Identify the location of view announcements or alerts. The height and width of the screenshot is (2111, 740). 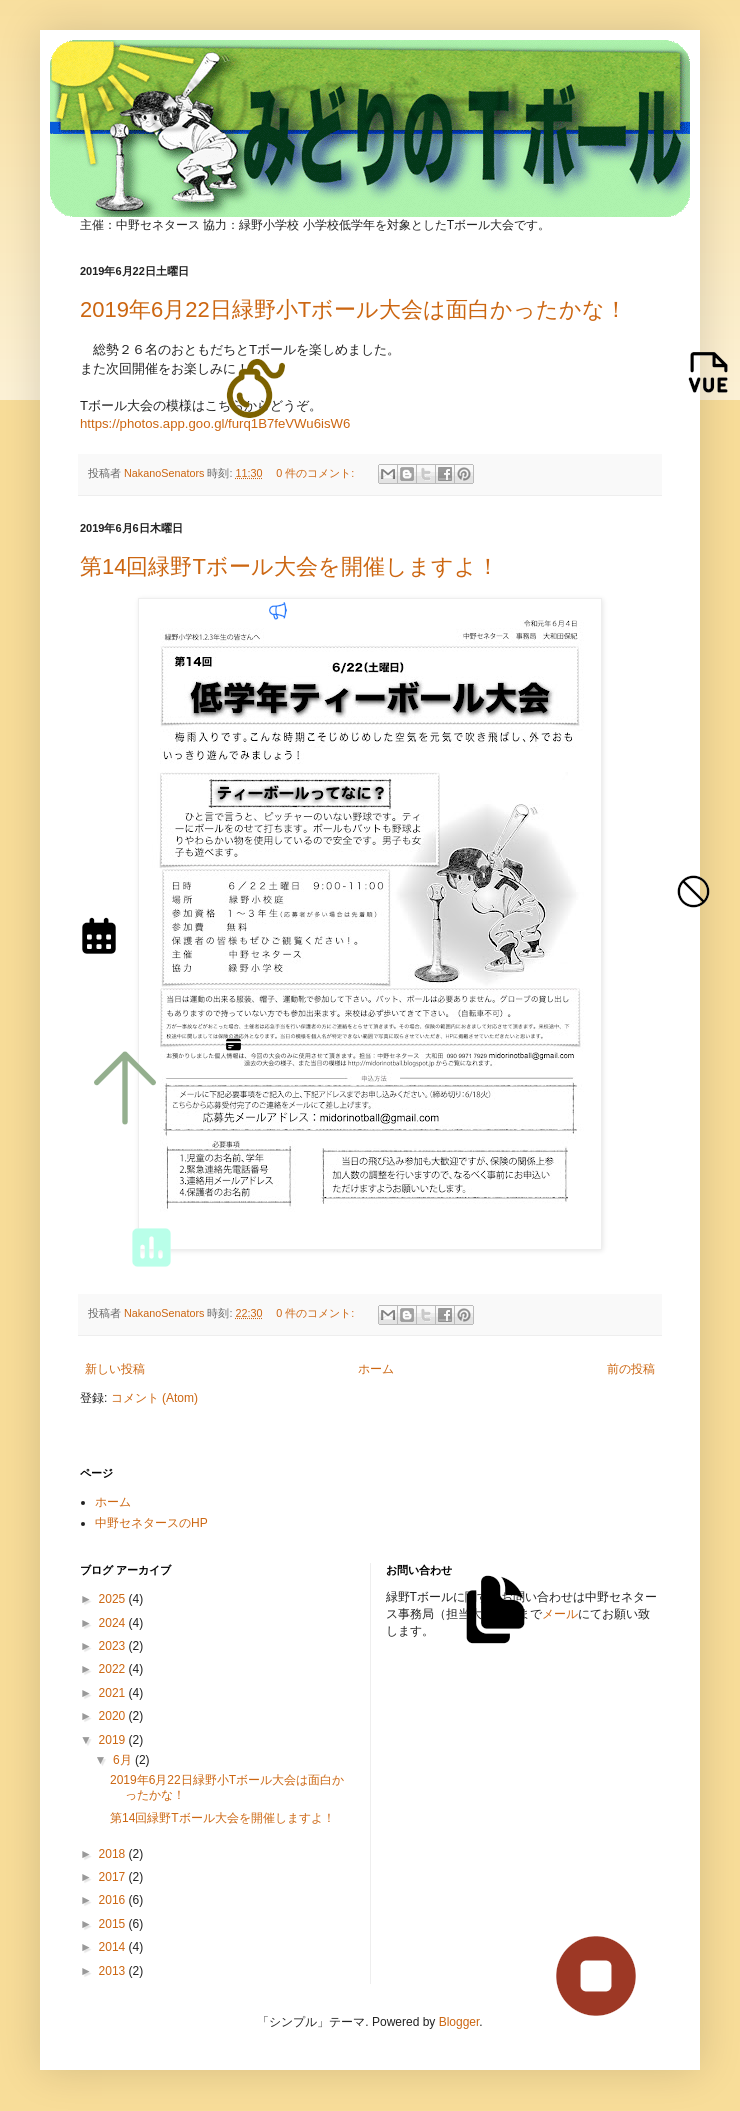
(278, 611).